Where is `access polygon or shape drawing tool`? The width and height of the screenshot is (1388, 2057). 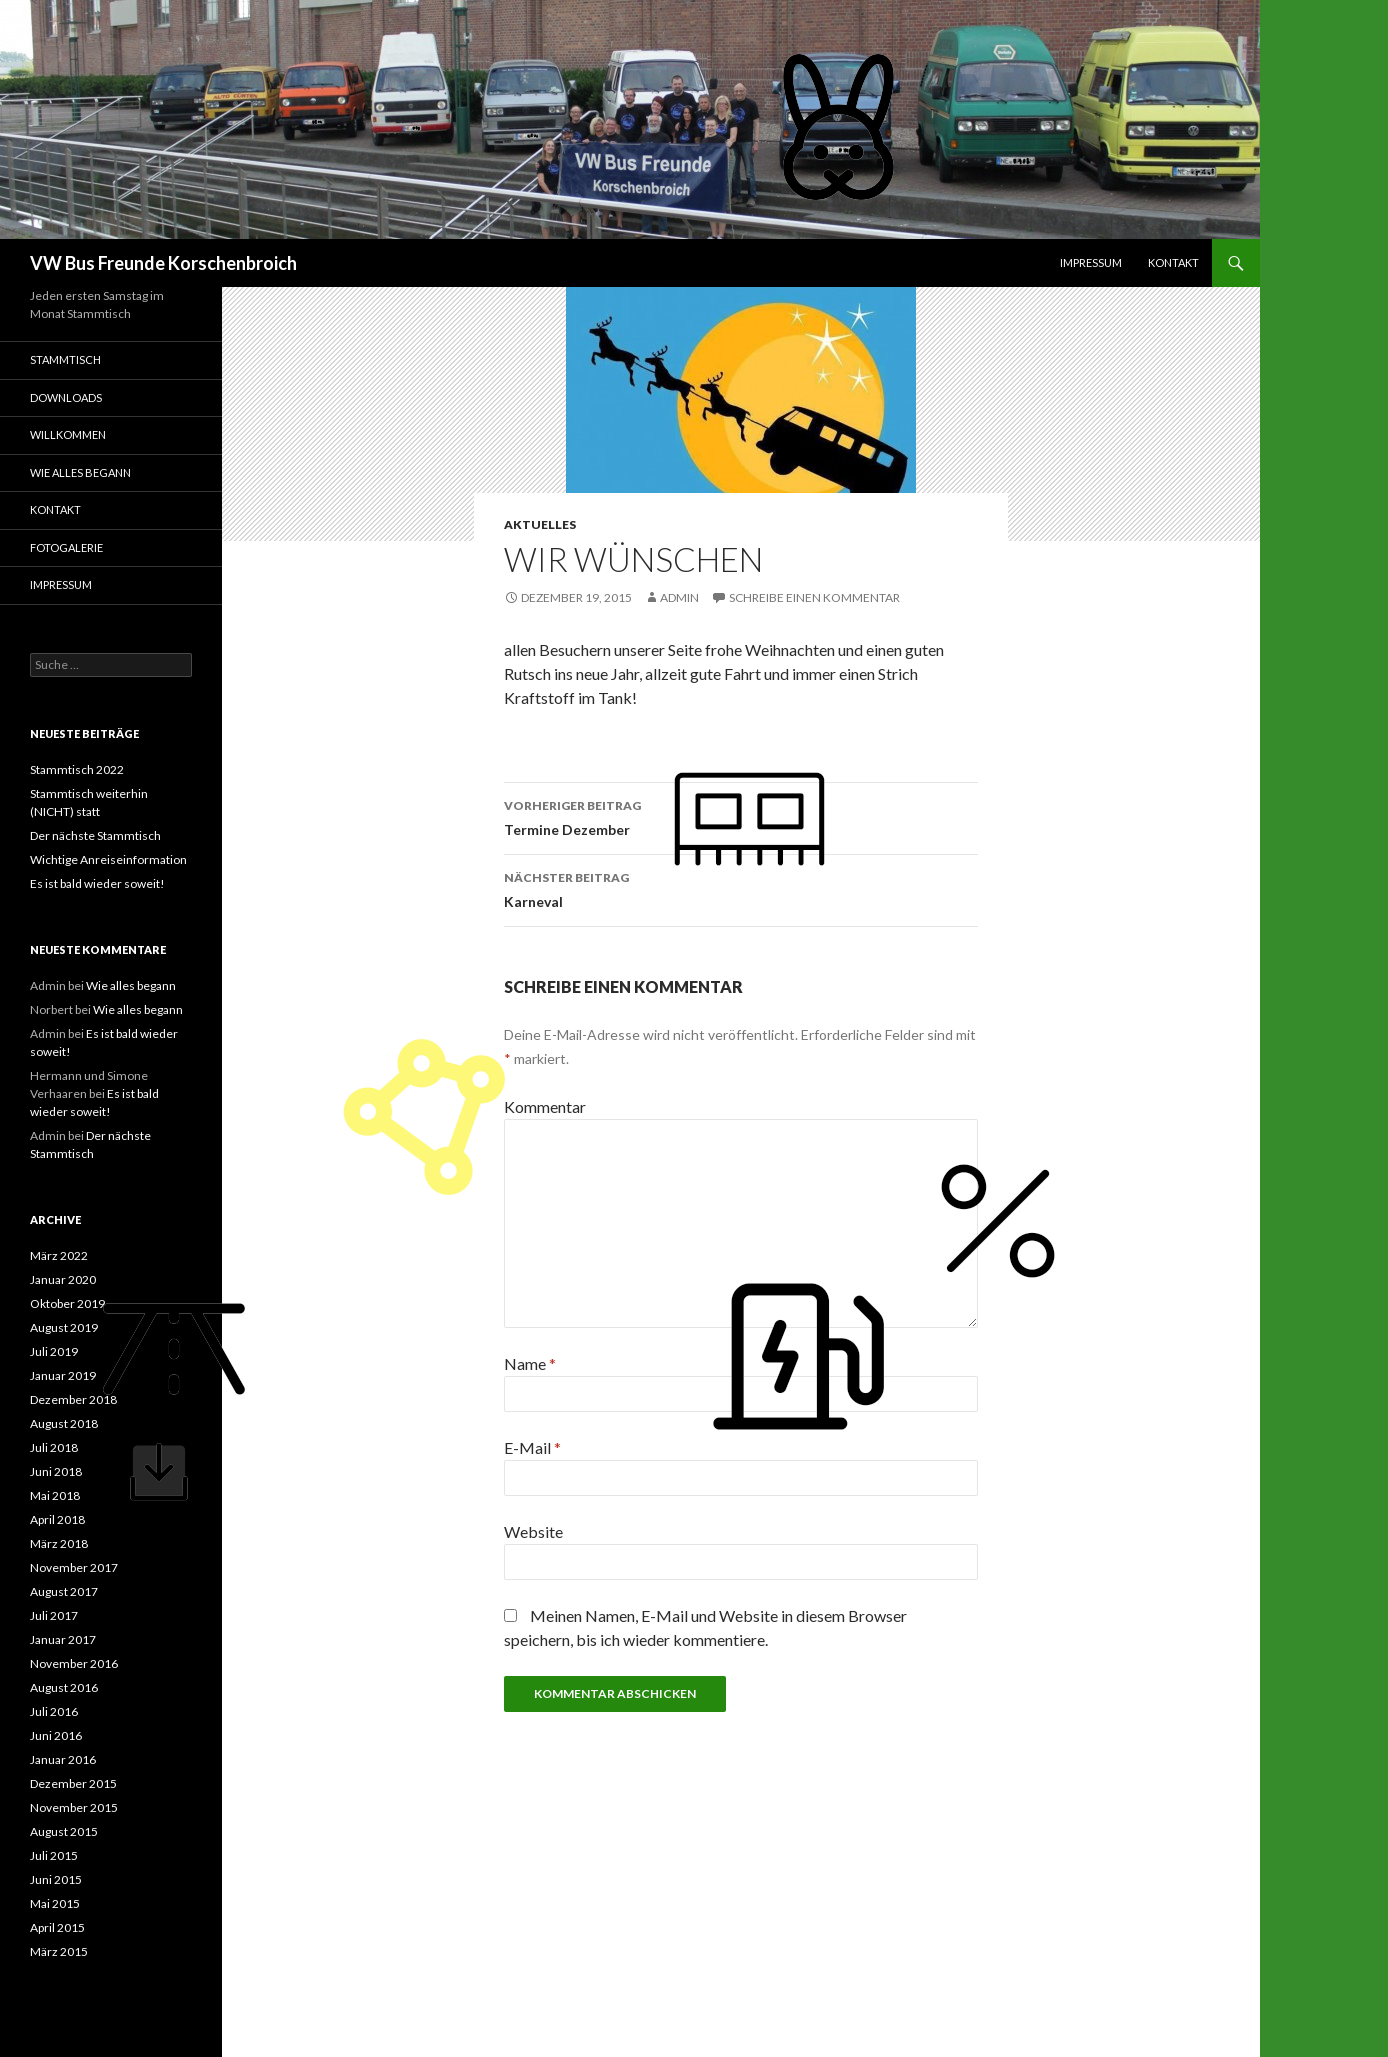
access polygon or shape drawing tool is located at coordinates (427, 1117).